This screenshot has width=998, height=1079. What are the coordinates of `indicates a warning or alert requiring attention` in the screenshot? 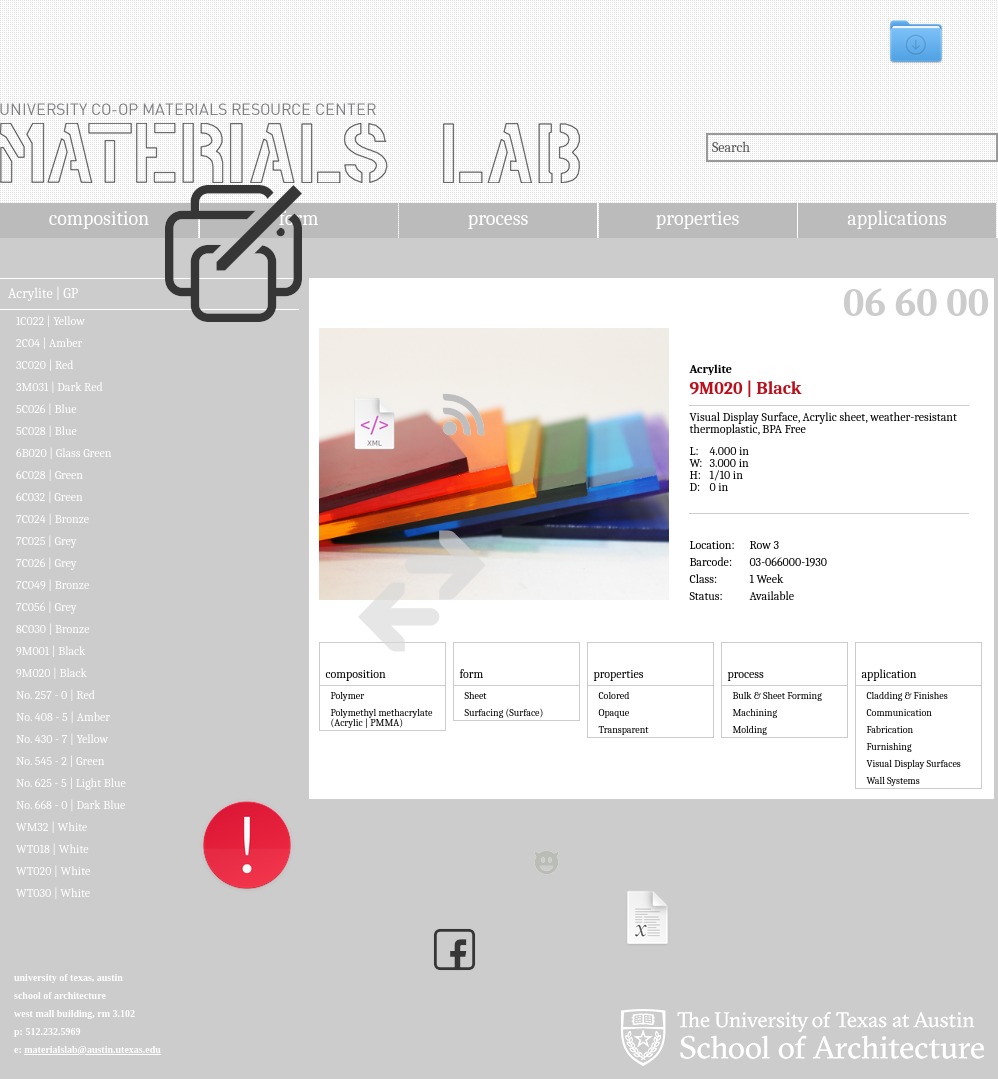 It's located at (247, 845).